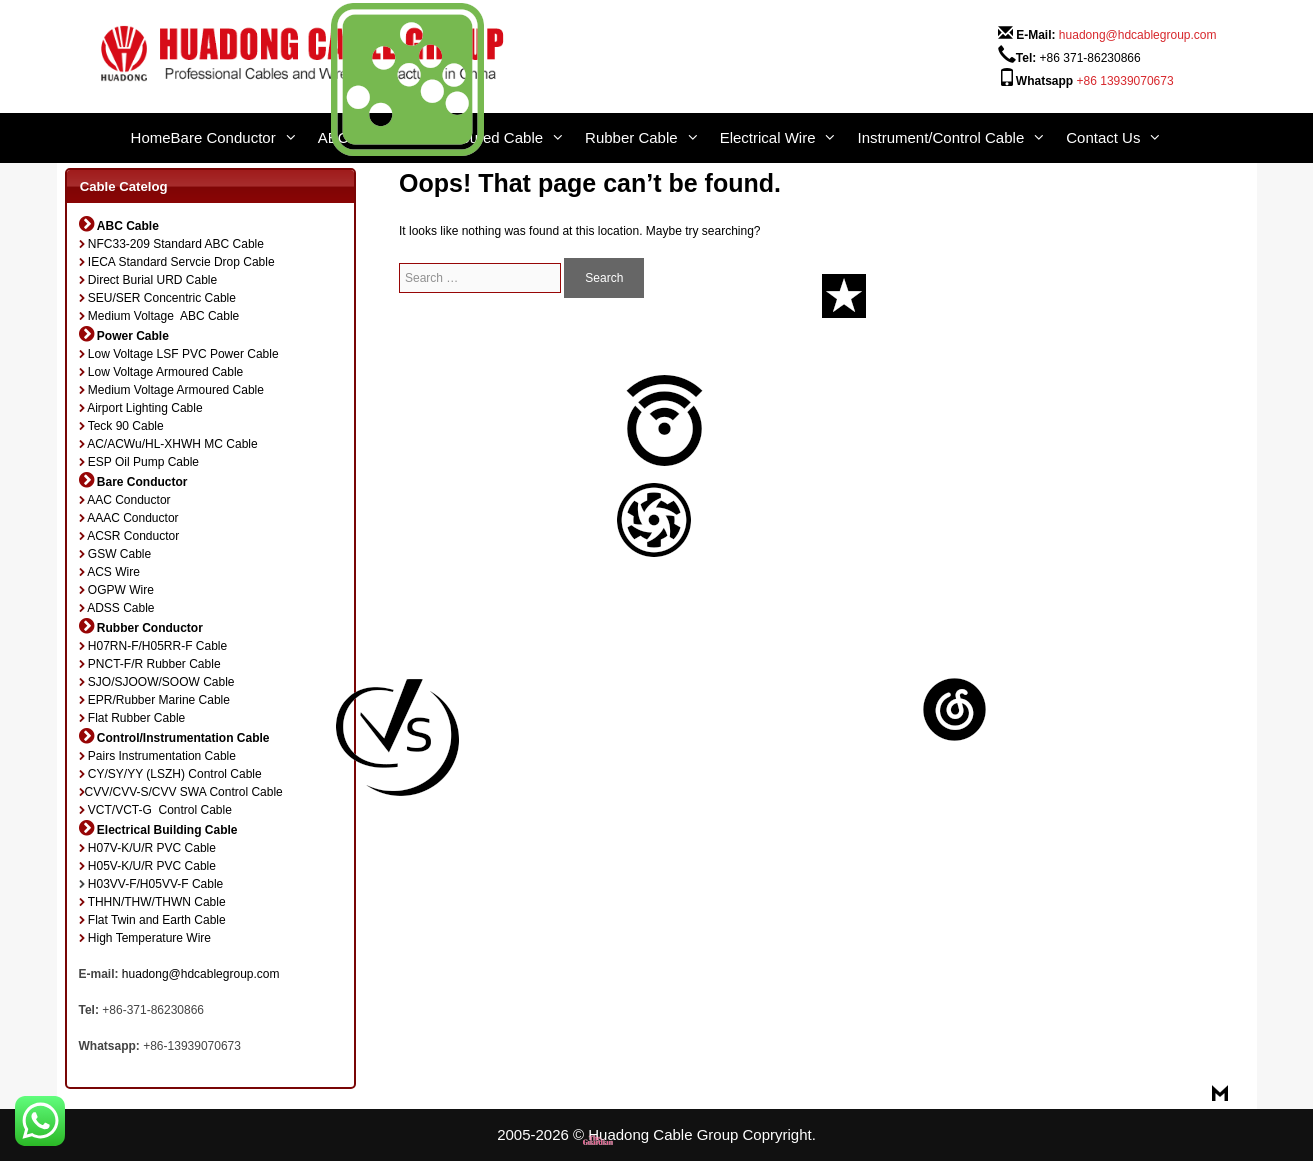 This screenshot has height=1161, width=1313. I want to click on open The Guardian news app, so click(598, 1140).